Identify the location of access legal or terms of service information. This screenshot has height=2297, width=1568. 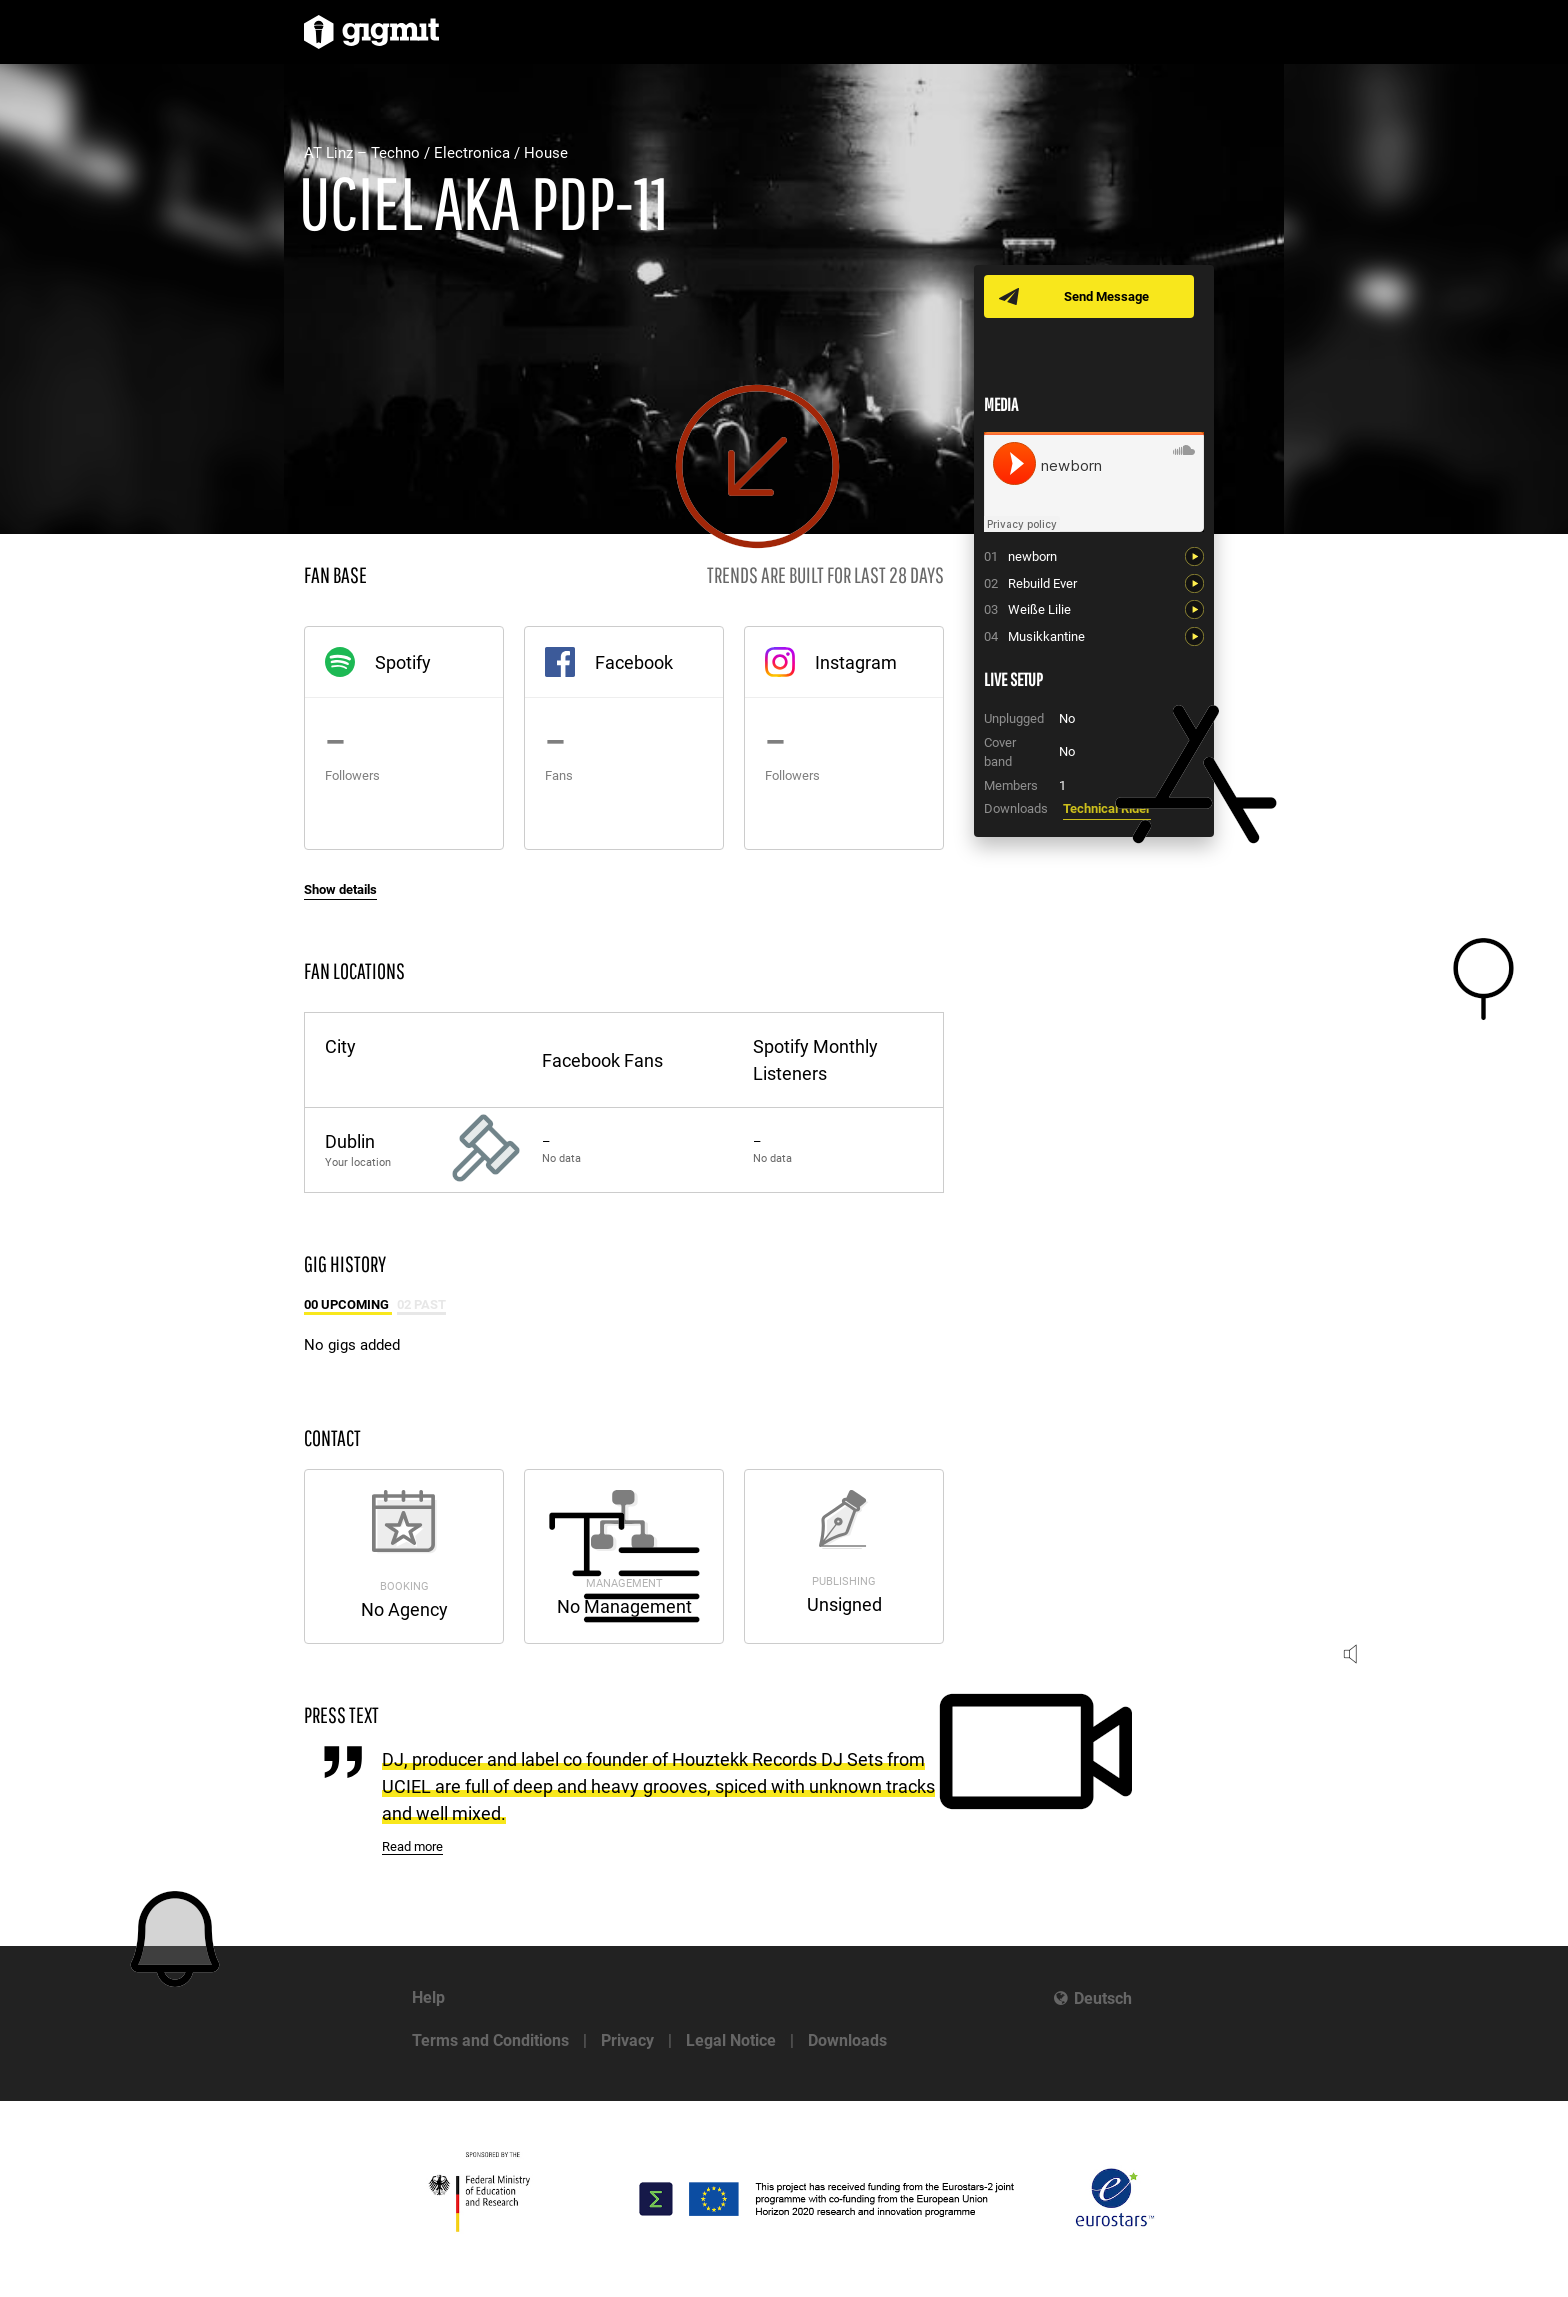
(483, 1150).